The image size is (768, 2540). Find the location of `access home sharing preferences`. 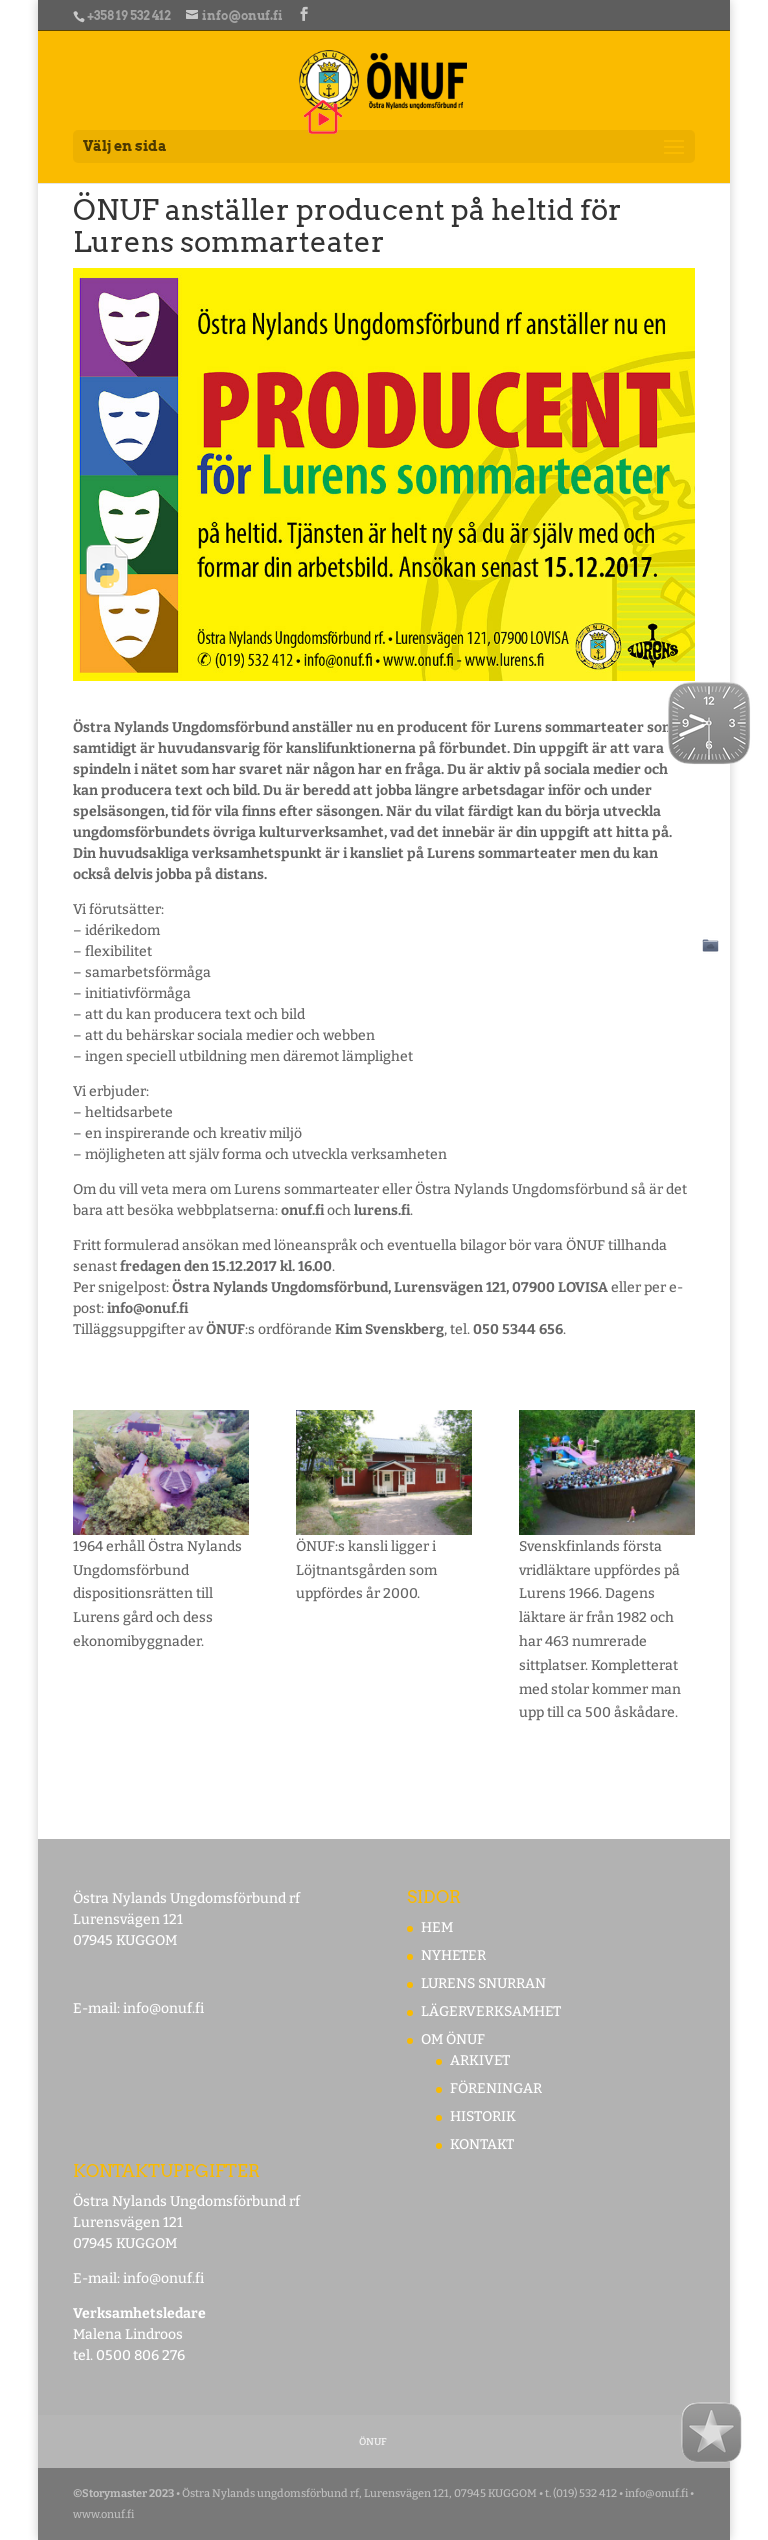

access home sharing preferences is located at coordinates (323, 117).